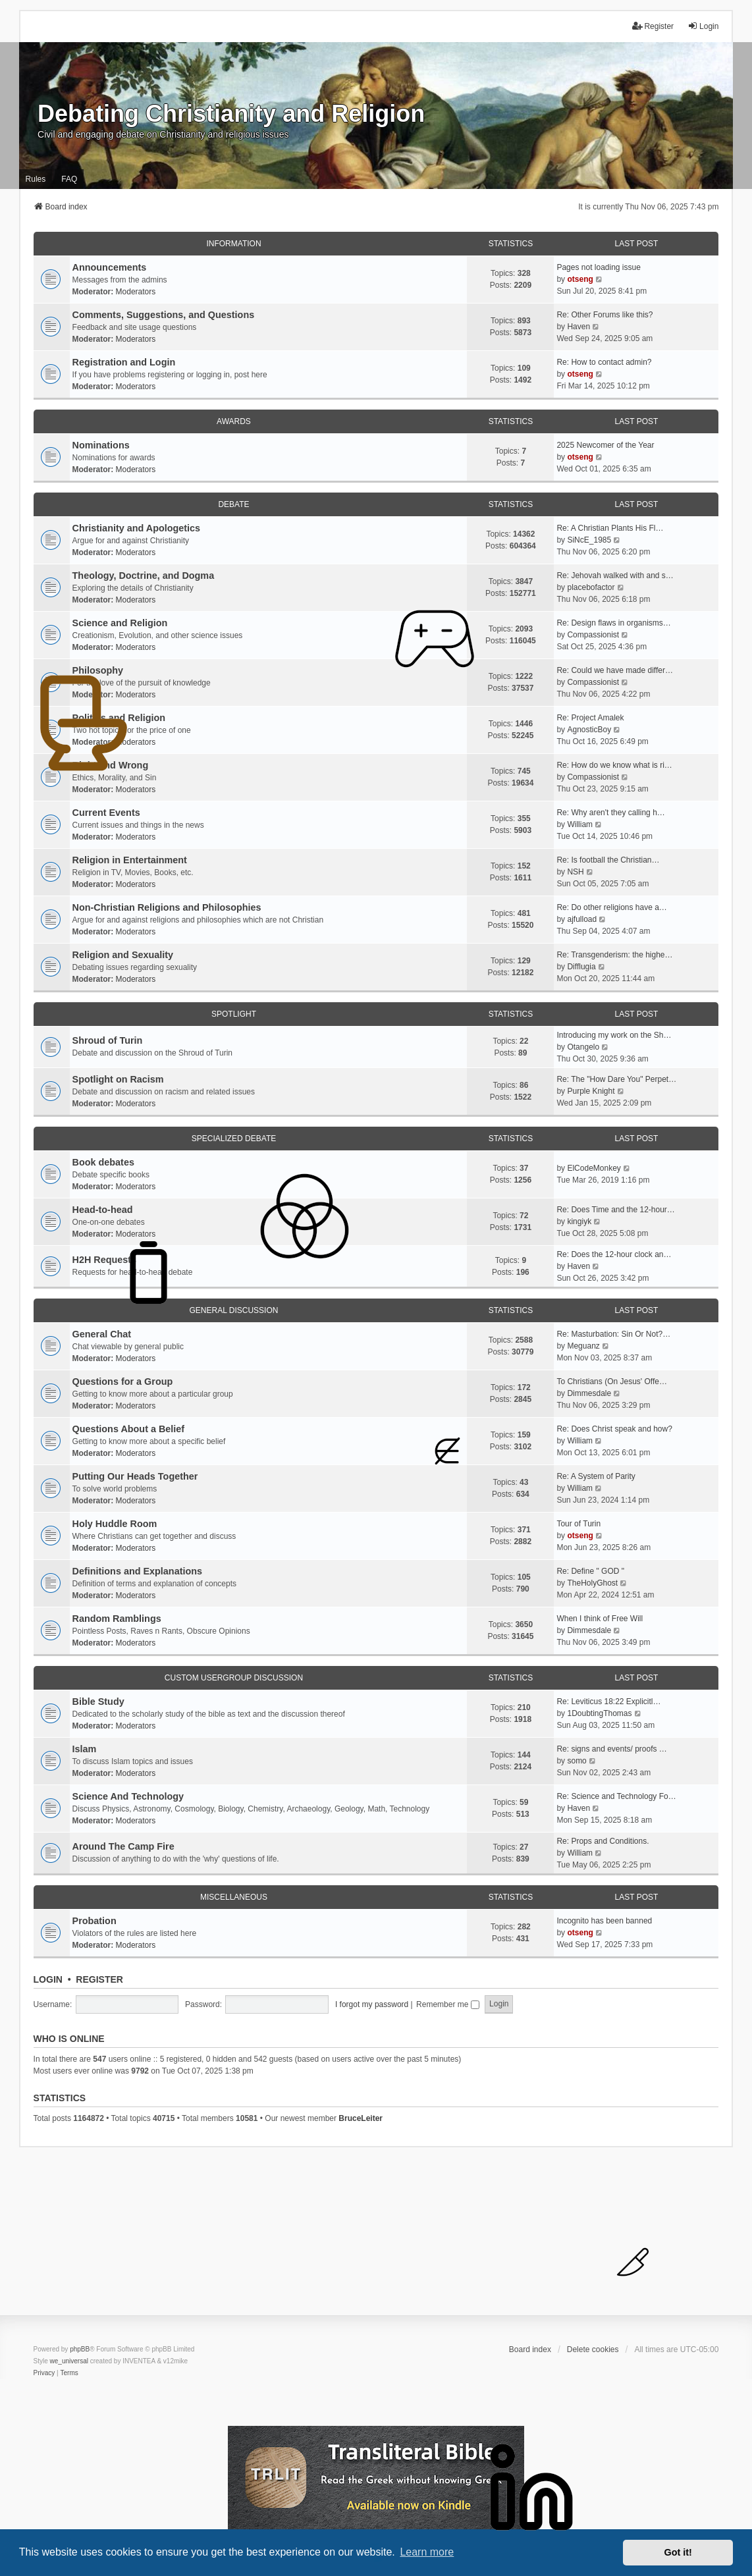 The image size is (752, 2576). I want to click on locate nearby restroom facilities, so click(84, 723).